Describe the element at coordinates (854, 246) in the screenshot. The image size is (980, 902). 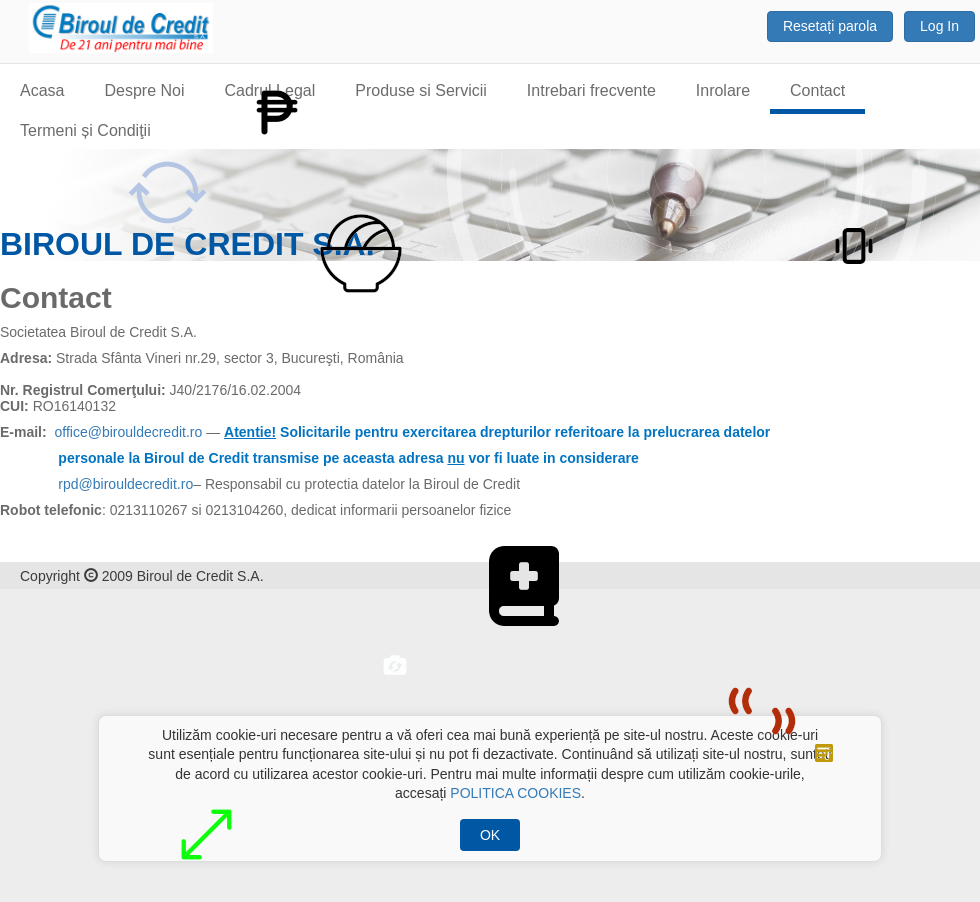
I see `enable vibrate mode on your device` at that location.